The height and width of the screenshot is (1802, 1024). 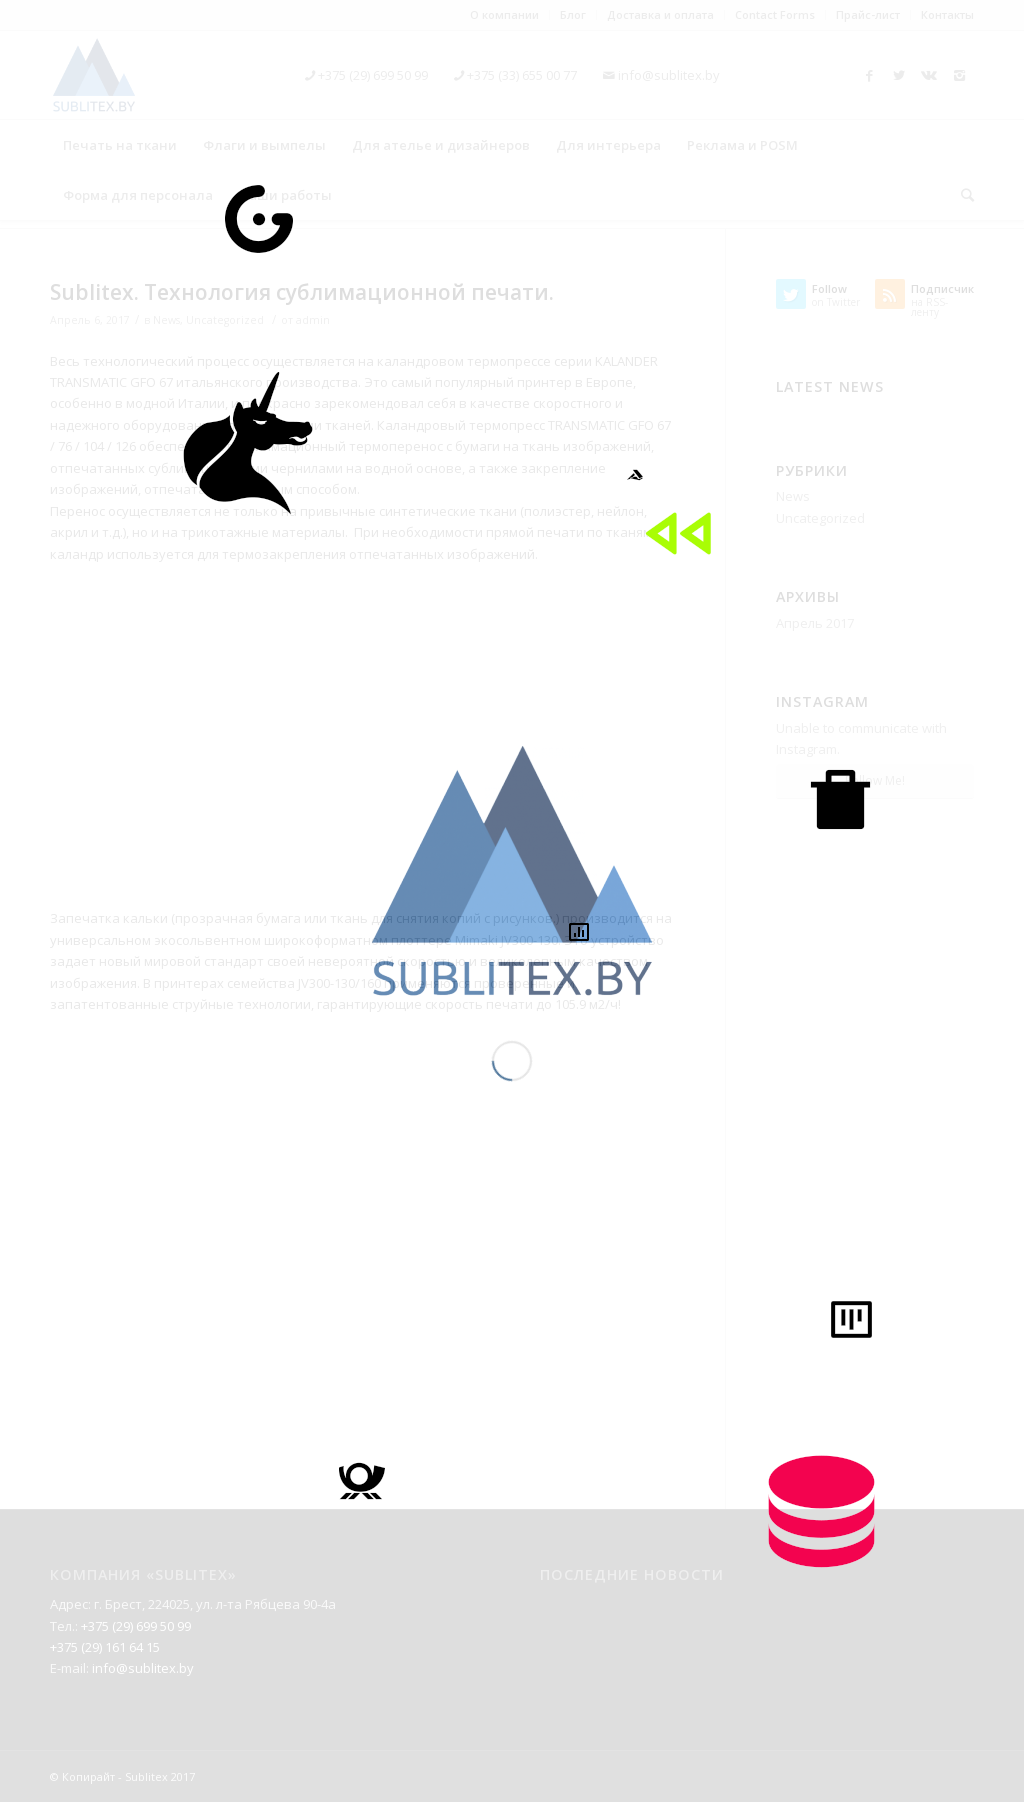 What do you see at coordinates (248, 443) in the screenshot?
I see `org framework logo` at bounding box center [248, 443].